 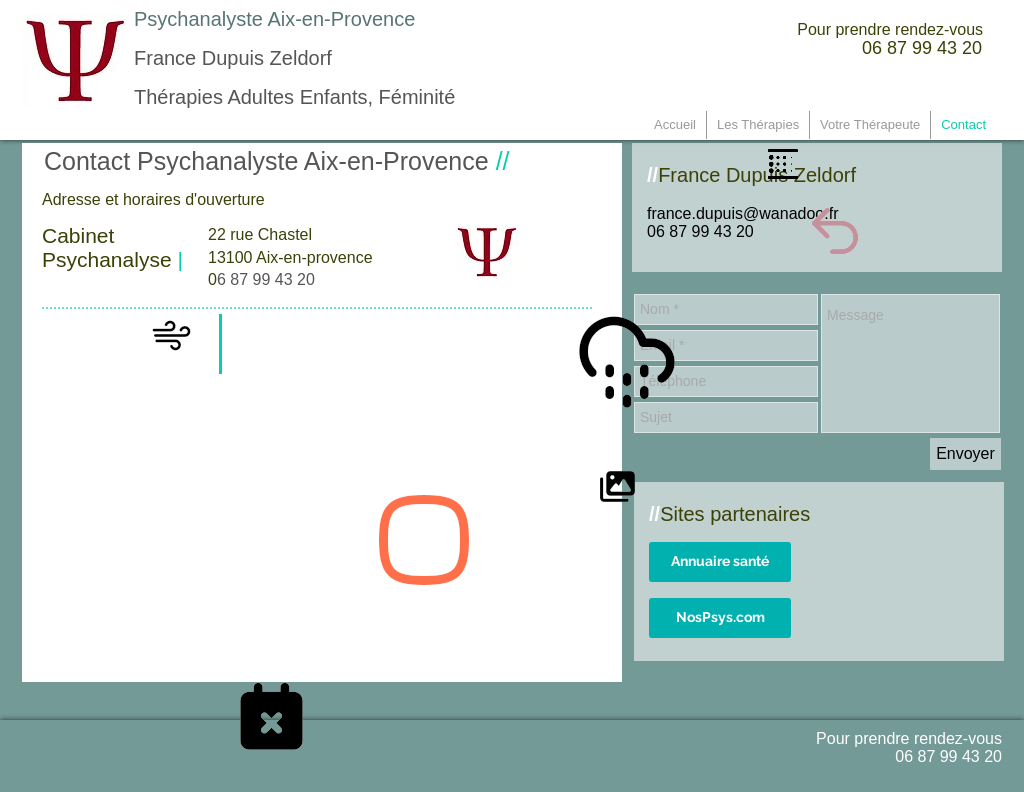 What do you see at coordinates (835, 231) in the screenshot?
I see `undo the last action` at bounding box center [835, 231].